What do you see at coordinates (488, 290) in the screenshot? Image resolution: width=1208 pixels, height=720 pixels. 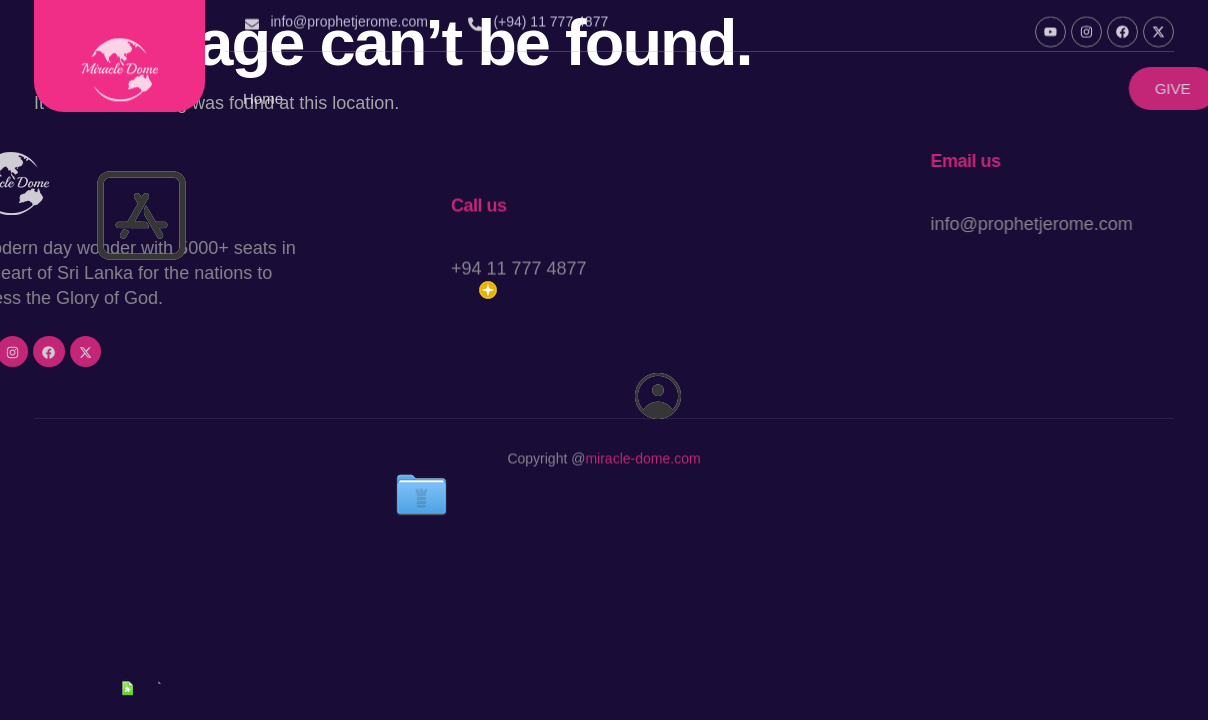 I see `trust or authorize a bluetooth device` at bounding box center [488, 290].